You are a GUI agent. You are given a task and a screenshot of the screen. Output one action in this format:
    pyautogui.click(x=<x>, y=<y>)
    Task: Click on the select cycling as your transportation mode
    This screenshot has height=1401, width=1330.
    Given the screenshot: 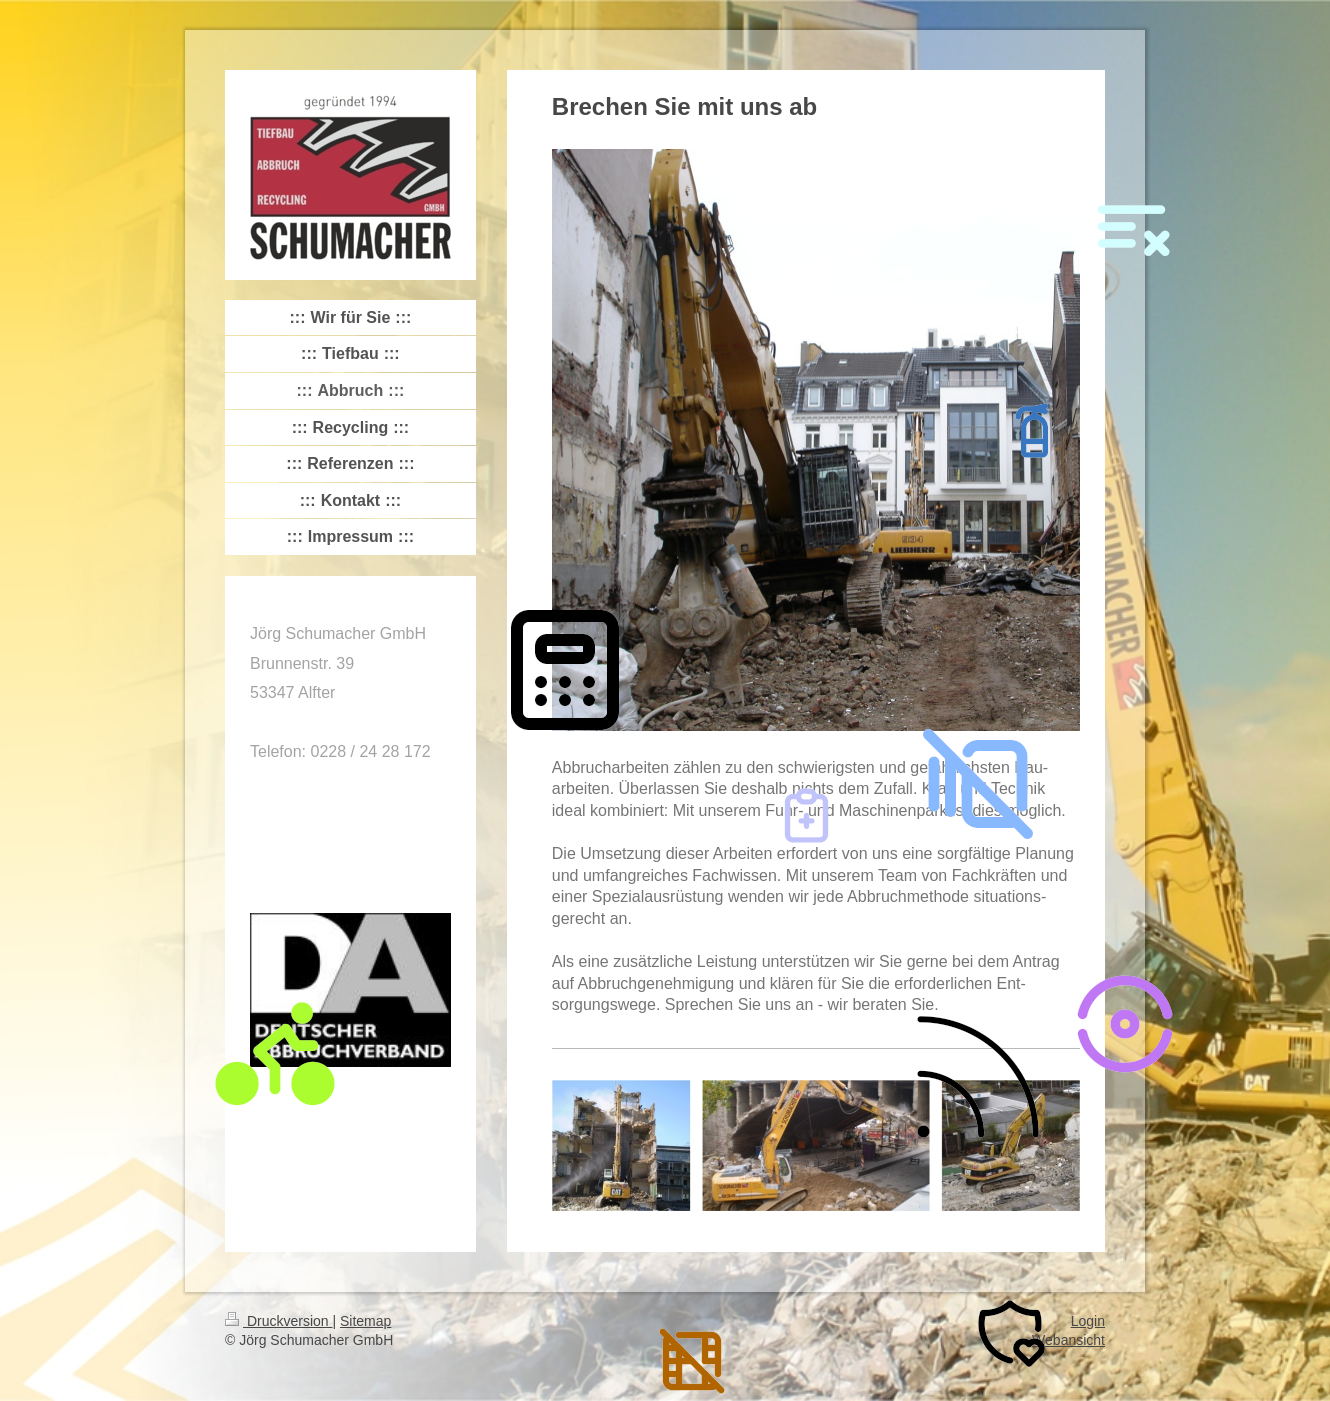 What is the action you would take?
    pyautogui.click(x=275, y=1051)
    